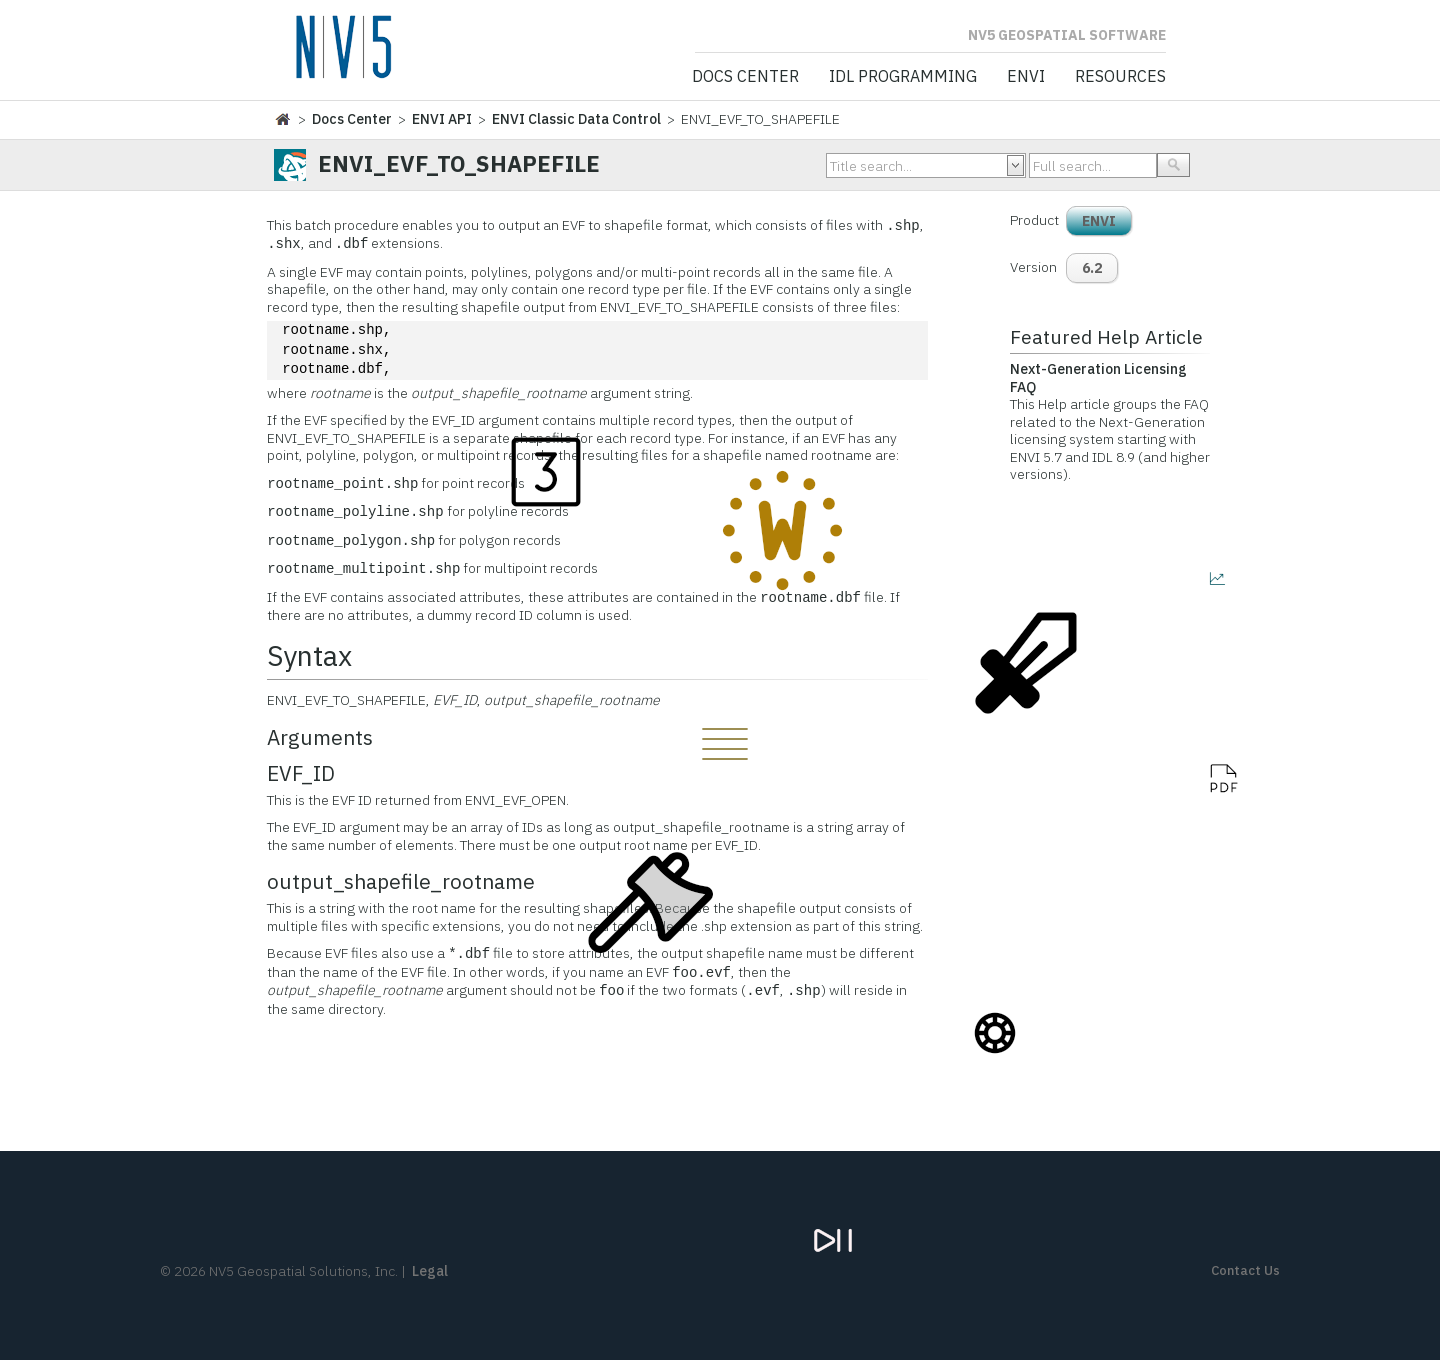 The width and height of the screenshot is (1440, 1360). Describe the element at coordinates (1217, 578) in the screenshot. I see `view analytics or performance trends` at that location.